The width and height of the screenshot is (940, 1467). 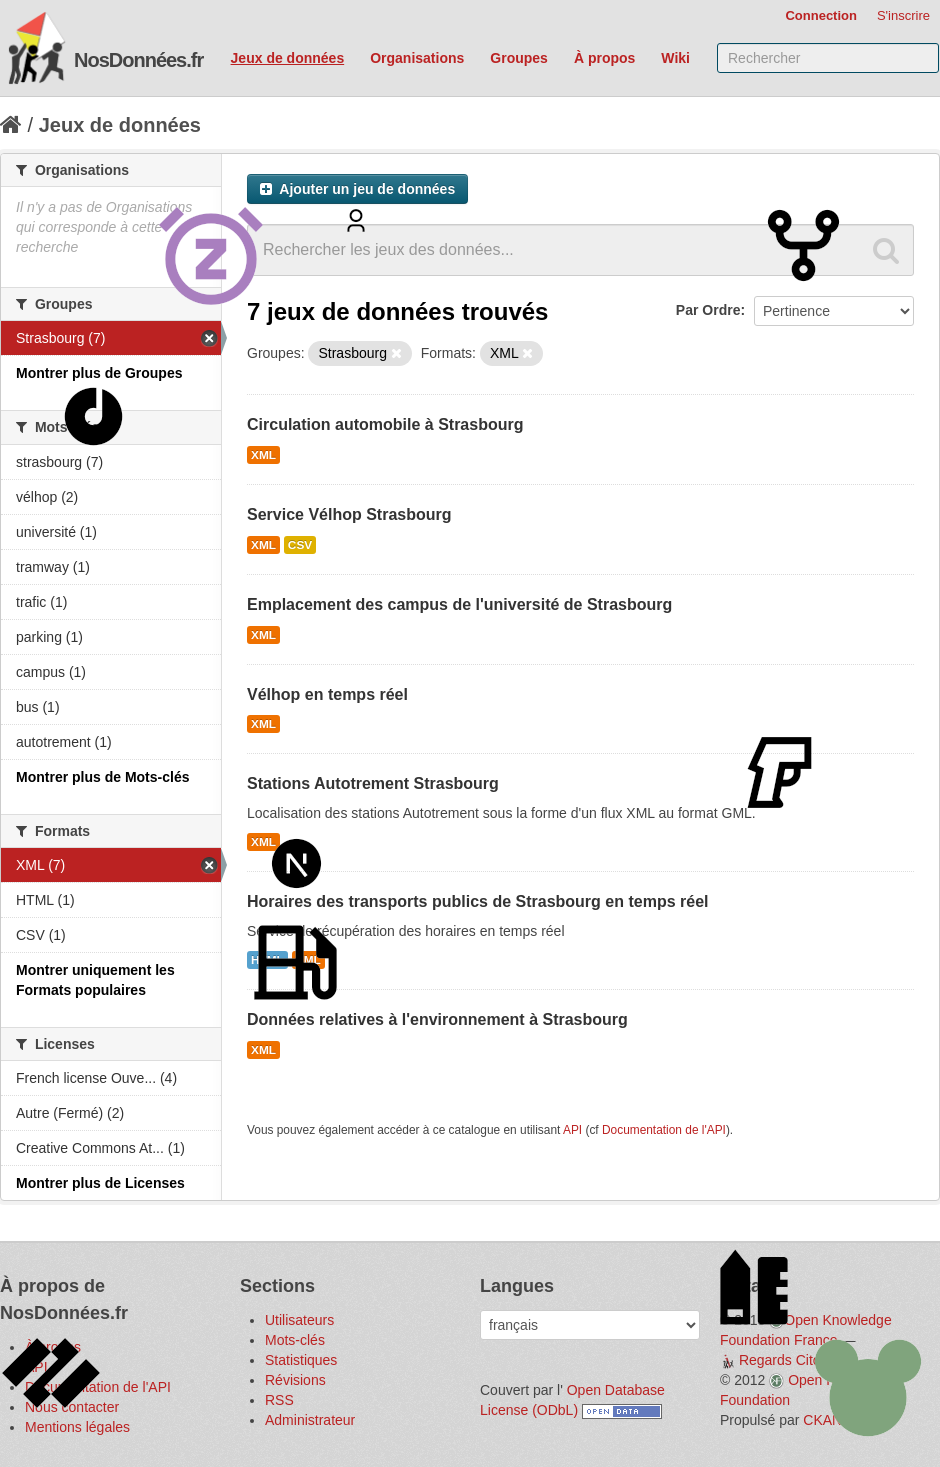 I want to click on access Disney content or services, so click(x=868, y=1388).